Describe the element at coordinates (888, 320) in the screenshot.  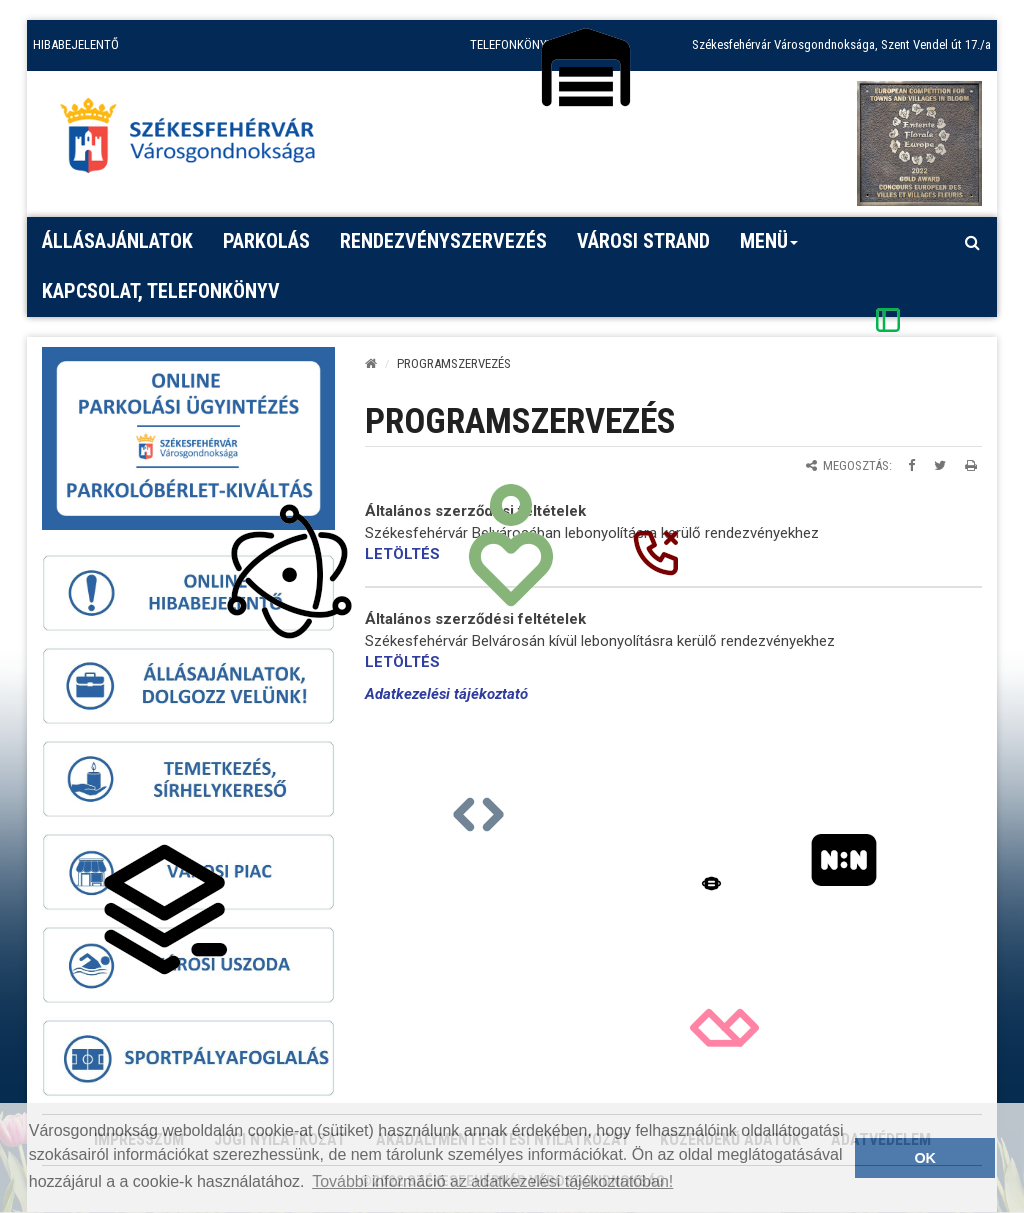
I see `toggle sidebar navigation` at that location.